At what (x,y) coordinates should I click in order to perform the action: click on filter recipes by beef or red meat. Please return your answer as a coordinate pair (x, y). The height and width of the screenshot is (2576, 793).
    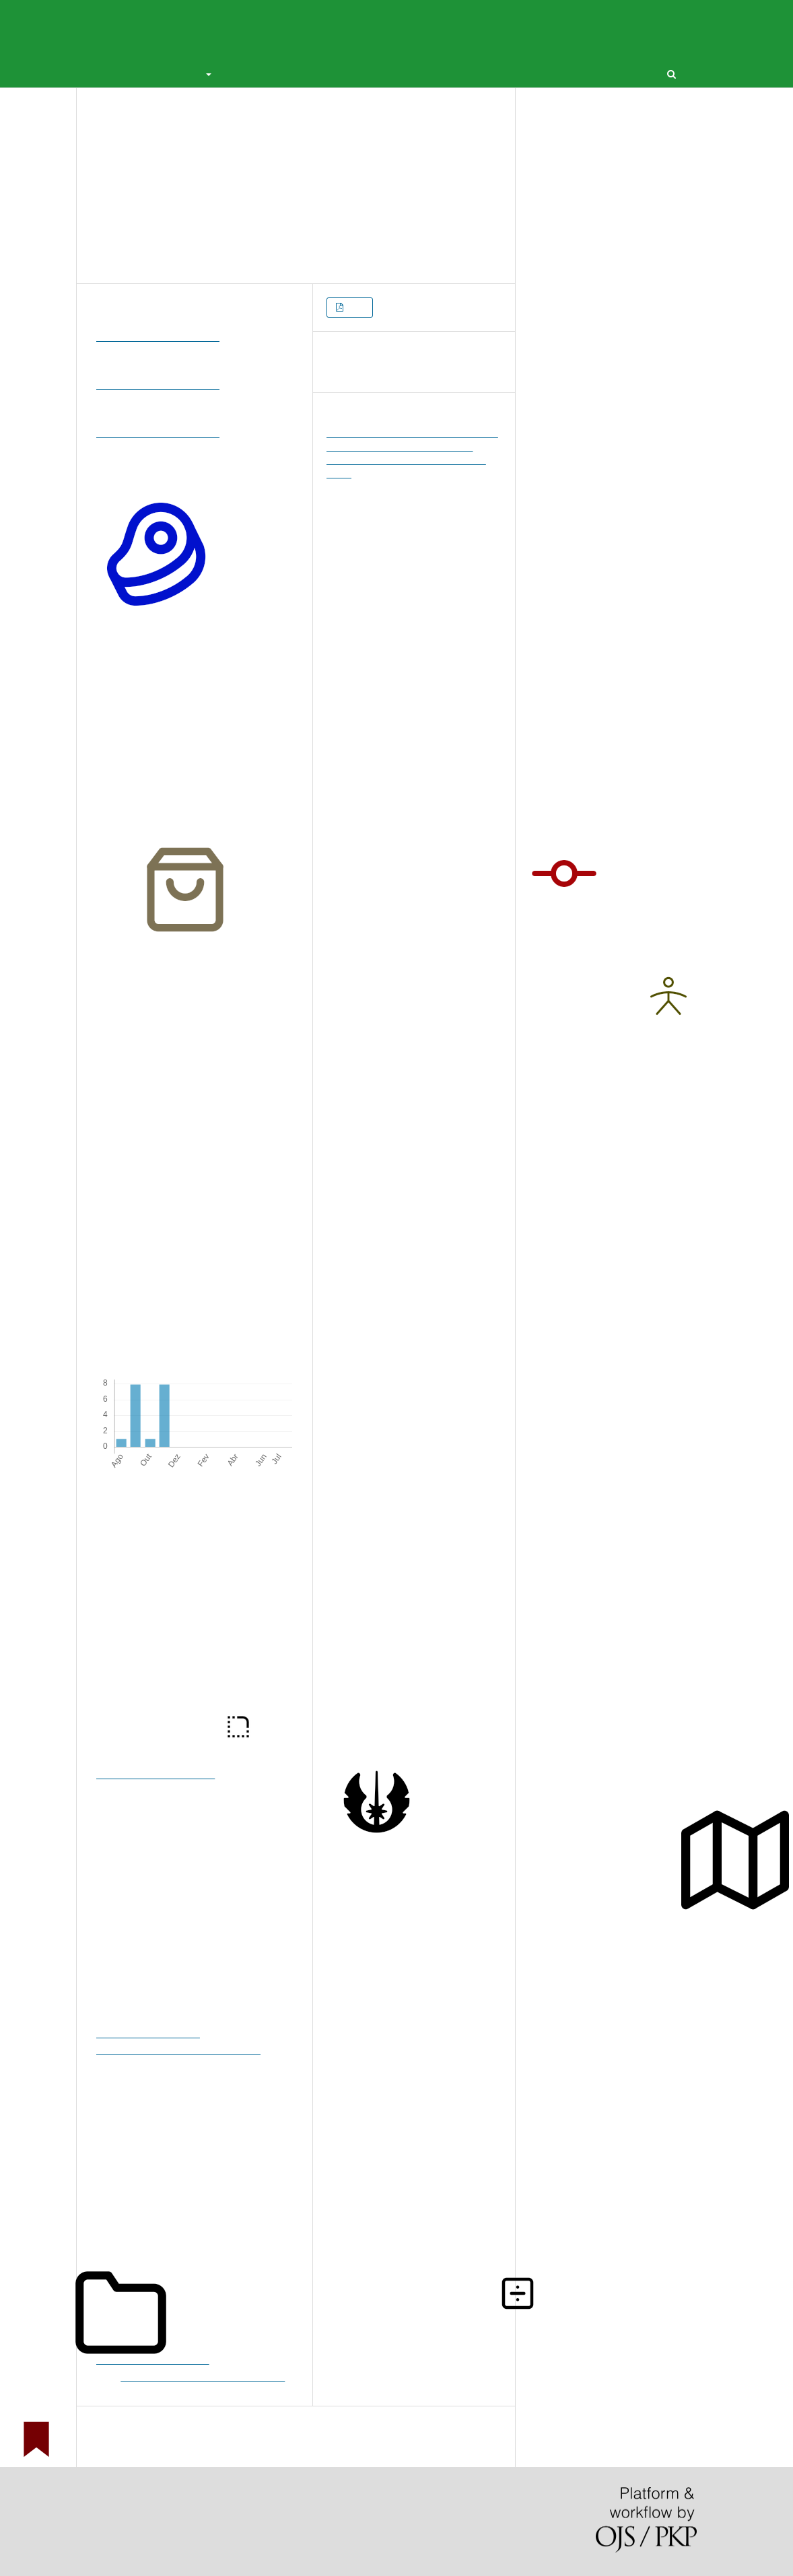
    Looking at the image, I should click on (158, 554).